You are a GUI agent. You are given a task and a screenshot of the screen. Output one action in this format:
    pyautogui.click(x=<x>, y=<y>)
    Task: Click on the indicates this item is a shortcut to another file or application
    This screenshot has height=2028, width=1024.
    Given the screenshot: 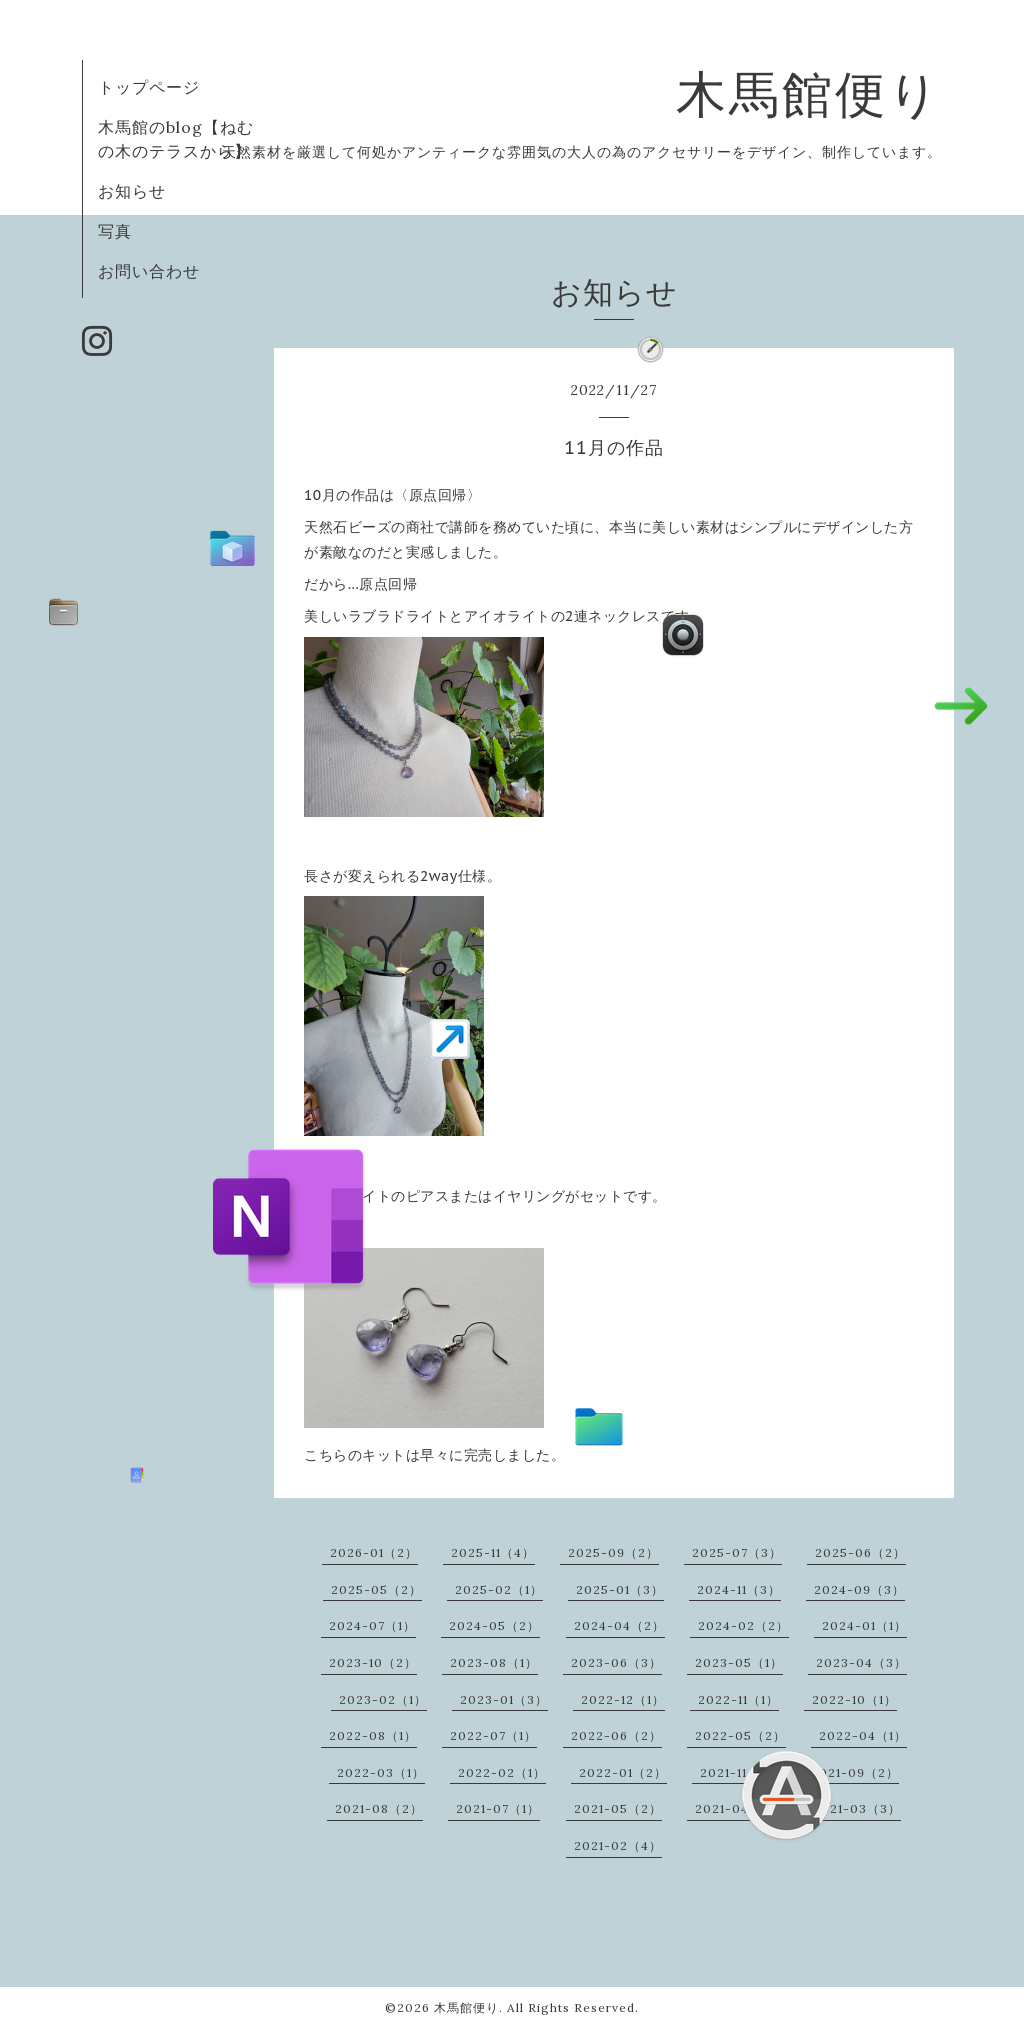 What is the action you would take?
    pyautogui.click(x=481, y=1008)
    